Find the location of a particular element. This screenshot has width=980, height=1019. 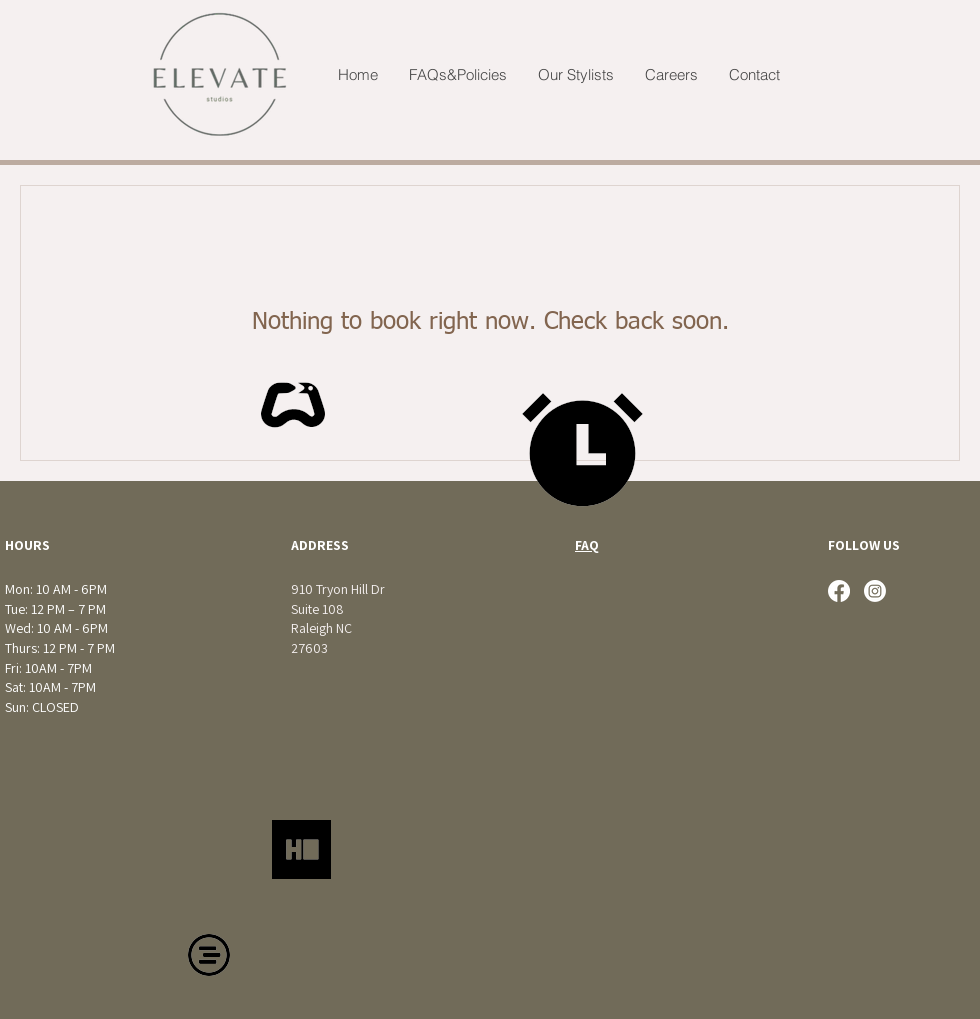

link to HackerRank profile is located at coordinates (301, 849).